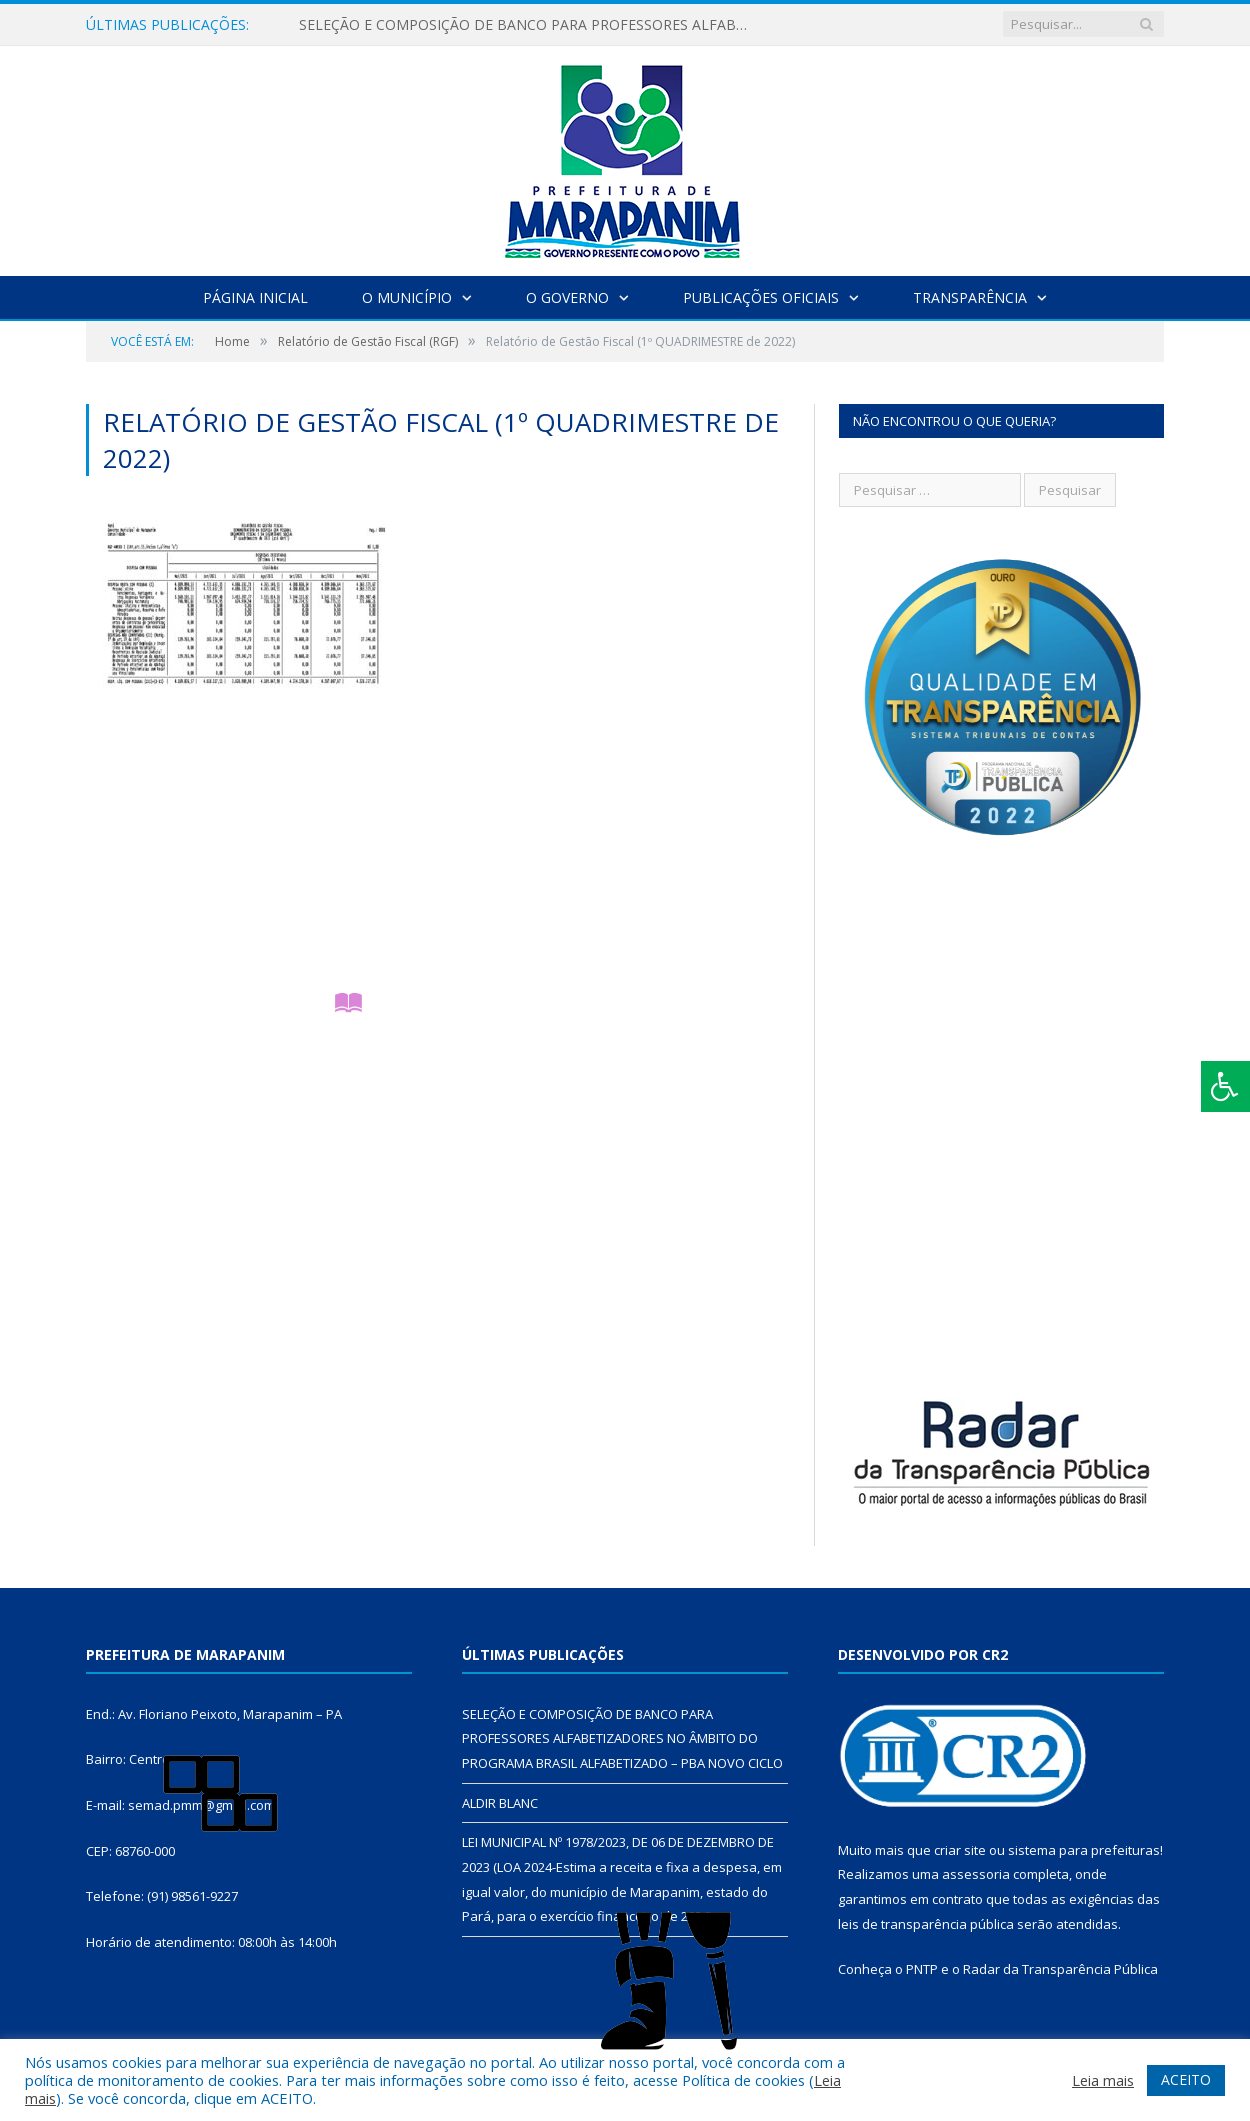 The height and width of the screenshot is (2121, 1250). I want to click on open the reading or library section, so click(348, 1002).